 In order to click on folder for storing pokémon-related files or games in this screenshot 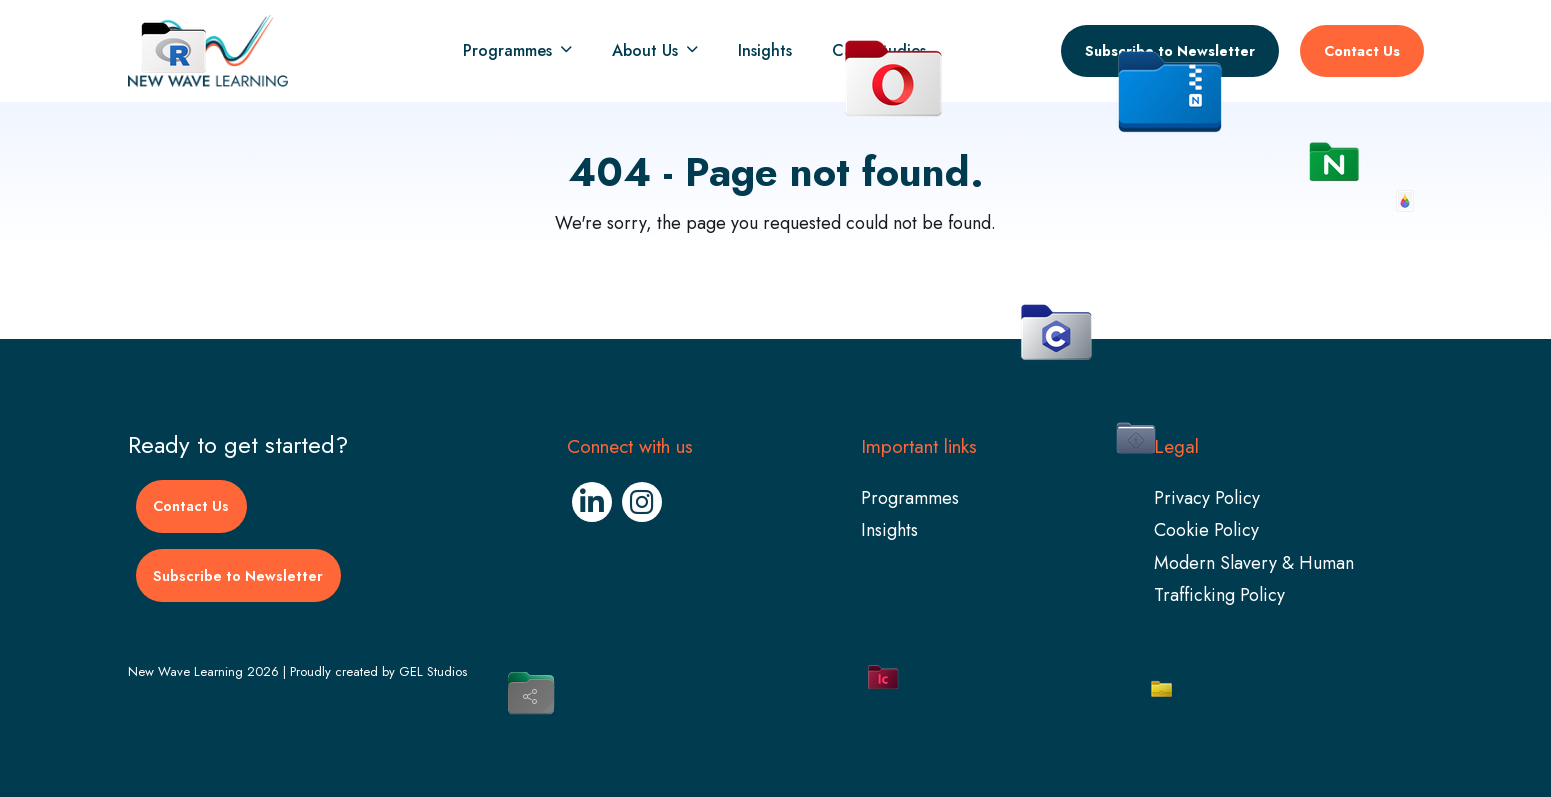, I will do `click(1161, 689)`.